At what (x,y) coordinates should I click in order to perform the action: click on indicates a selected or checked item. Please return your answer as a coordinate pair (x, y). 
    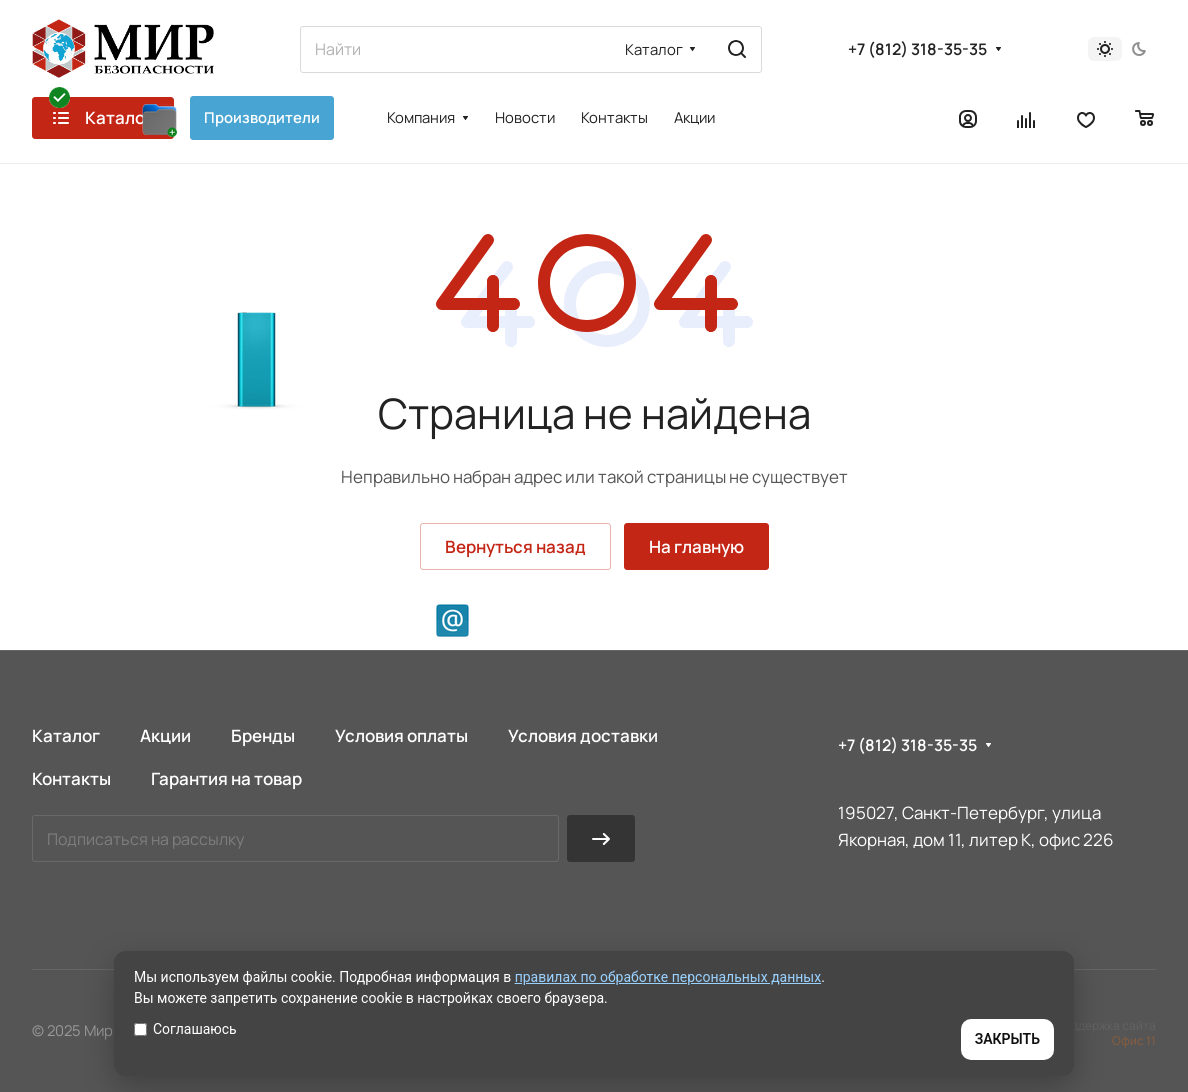
    Looking at the image, I should click on (59, 97).